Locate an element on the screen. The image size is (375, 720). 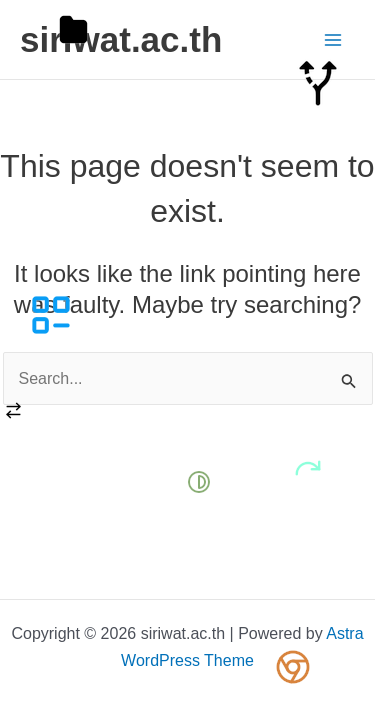
adjust display contrast settings is located at coordinates (199, 482).